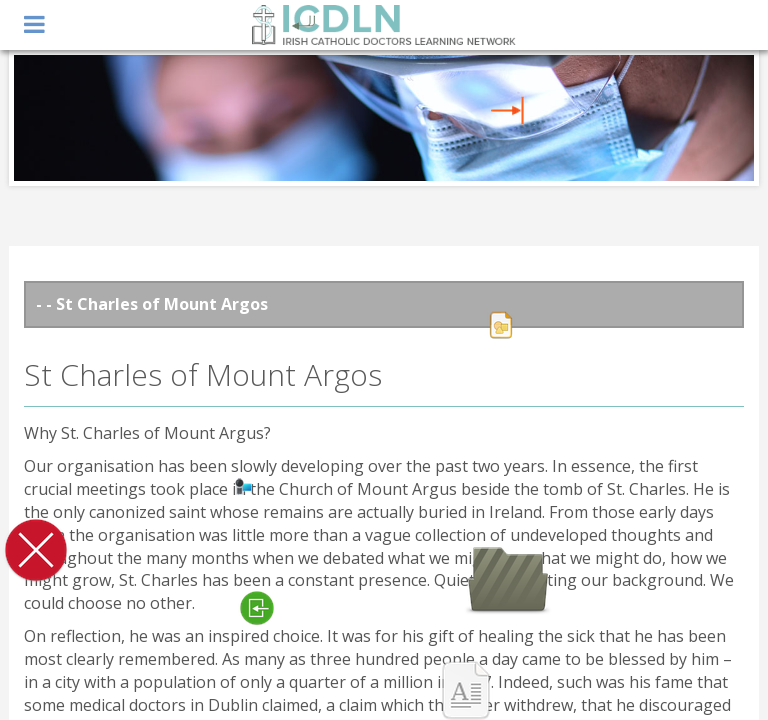 The height and width of the screenshot is (720, 768). I want to click on a rich text or formatted document file, so click(466, 690).